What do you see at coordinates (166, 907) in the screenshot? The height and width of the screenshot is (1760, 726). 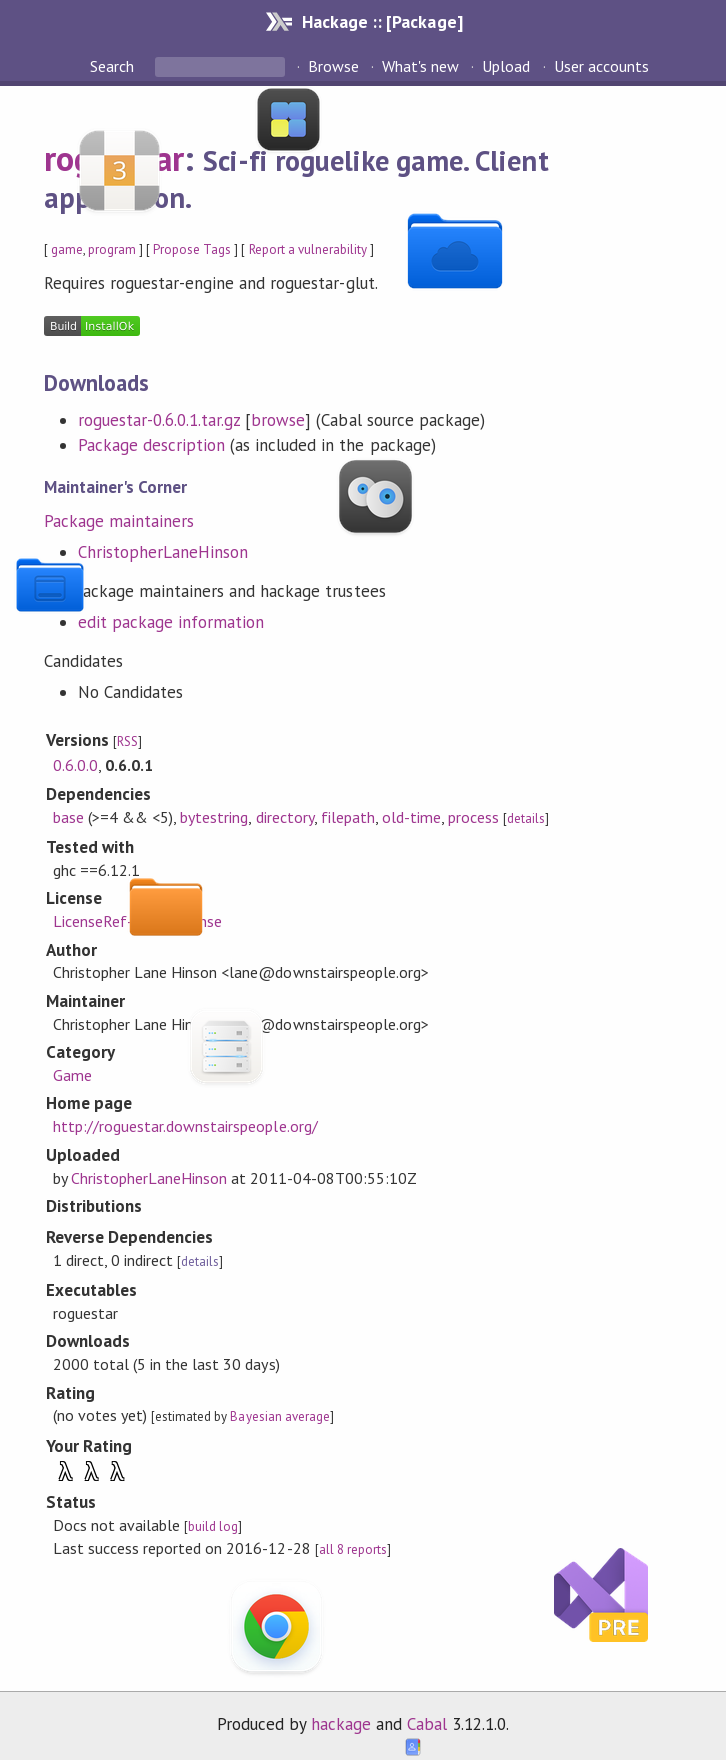 I see `open folder to view contents` at bounding box center [166, 907].